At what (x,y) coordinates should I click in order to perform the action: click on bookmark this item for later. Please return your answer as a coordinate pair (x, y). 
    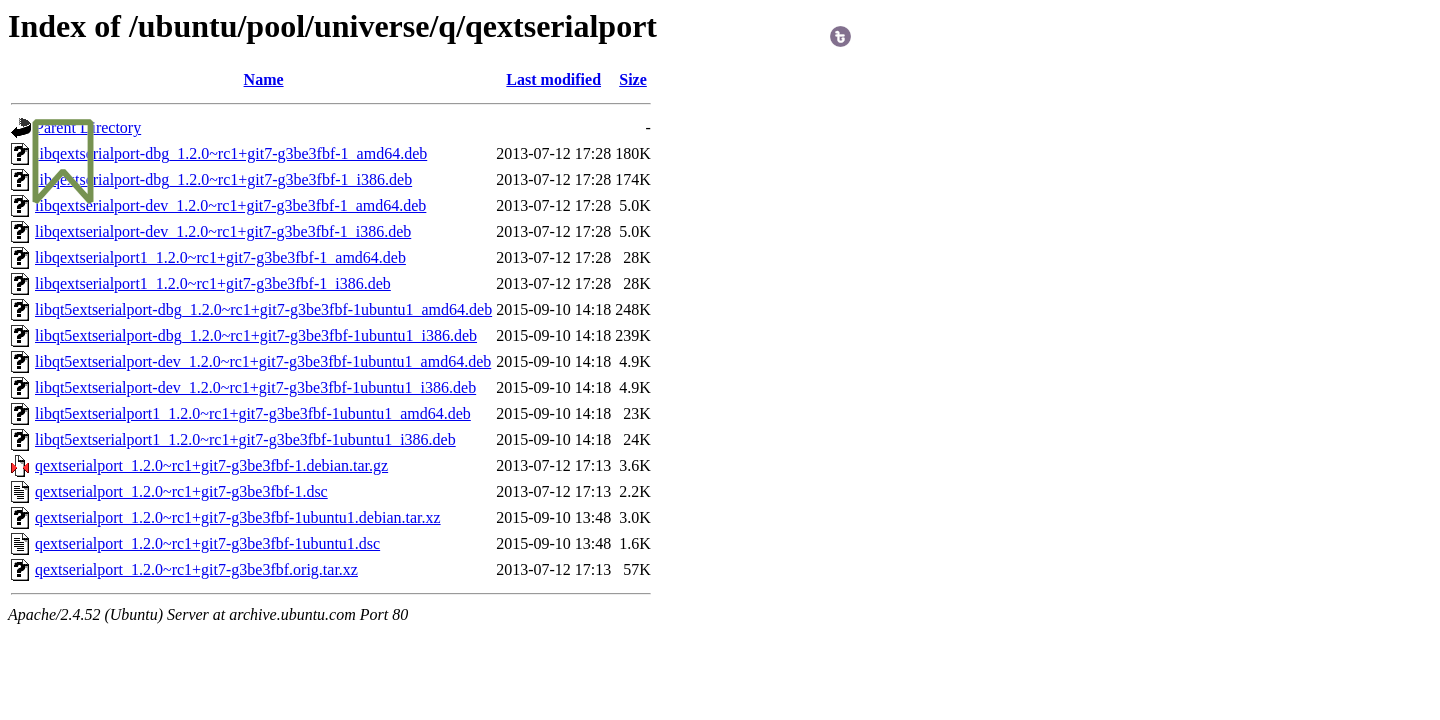
    Looking at the image, I should click on (63, 162).